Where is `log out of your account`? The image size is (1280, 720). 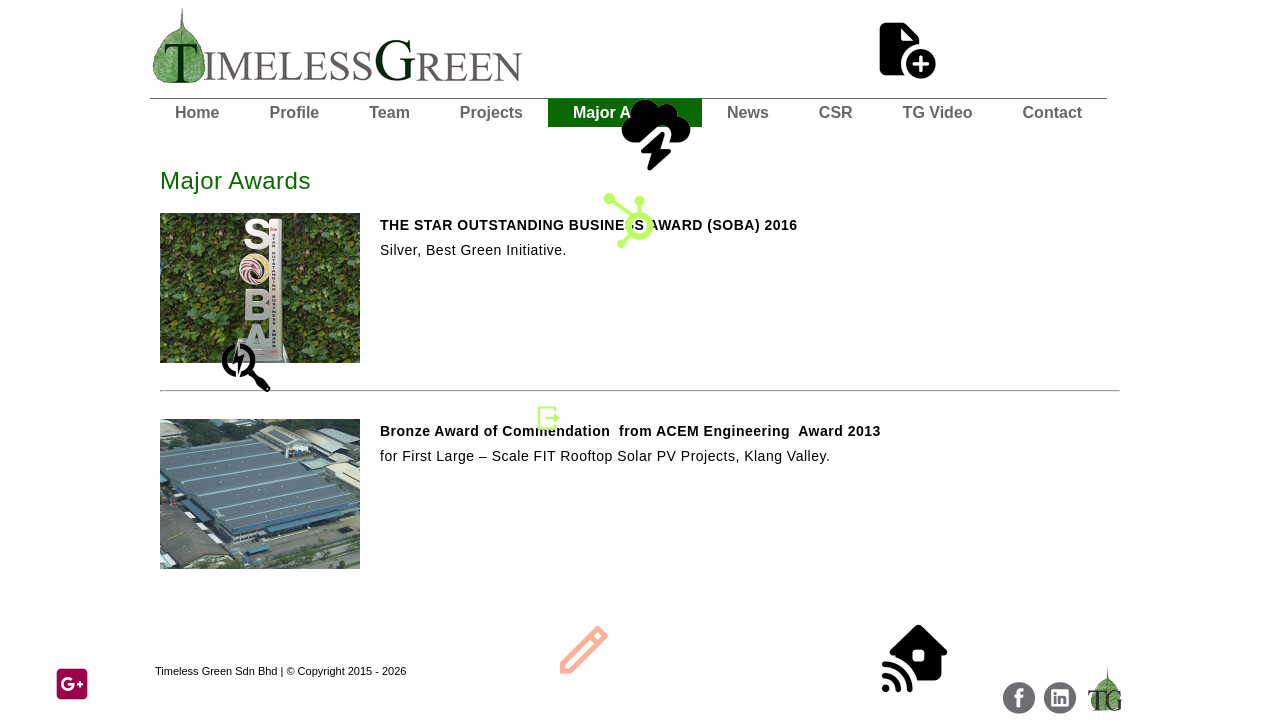
log out of your account is located at coordinates (547, 418).